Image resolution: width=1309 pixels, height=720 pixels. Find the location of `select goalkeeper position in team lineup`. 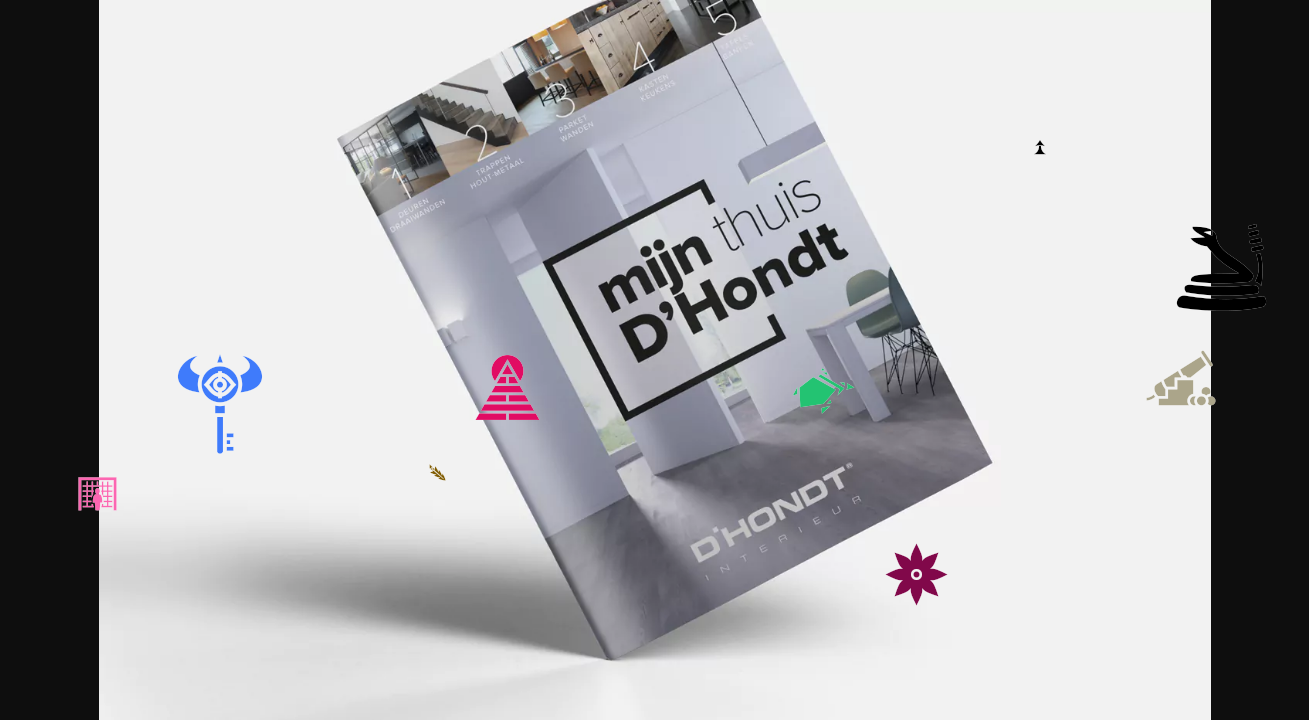

select goalkeeper position in team lineup is located at coordinates (97, 491).